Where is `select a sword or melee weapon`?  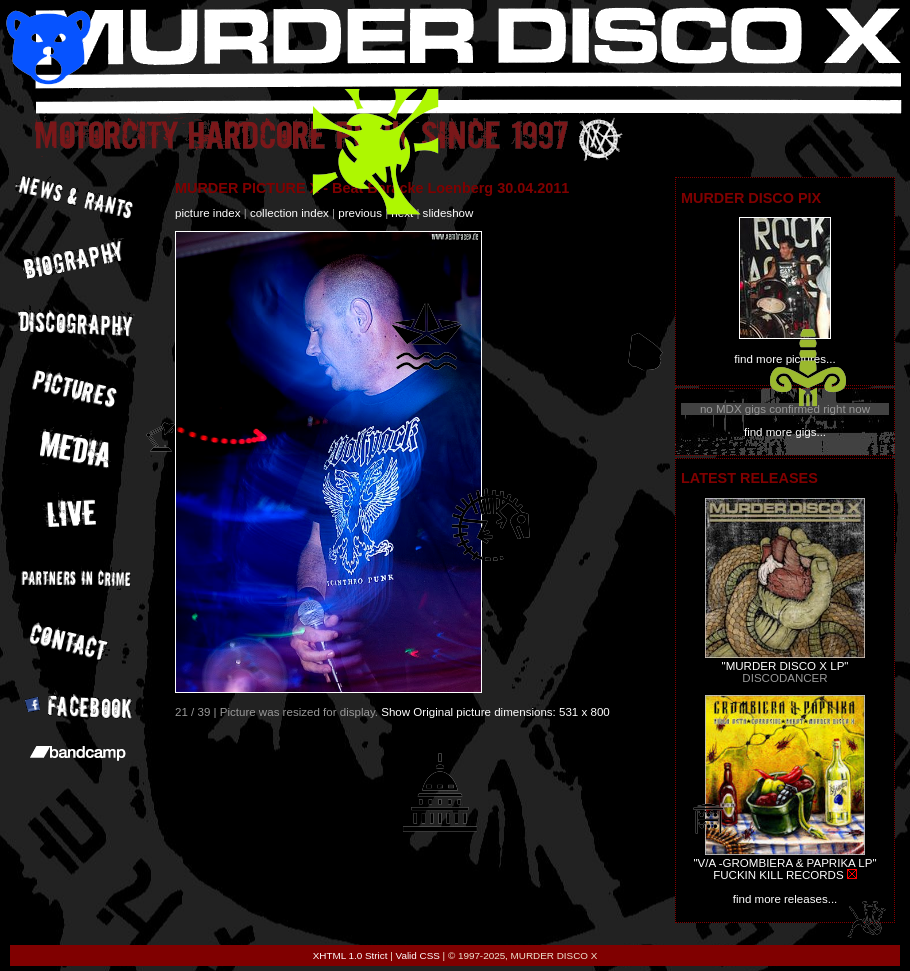 select a sword or melee weapon is located at coordinates (808, 367).